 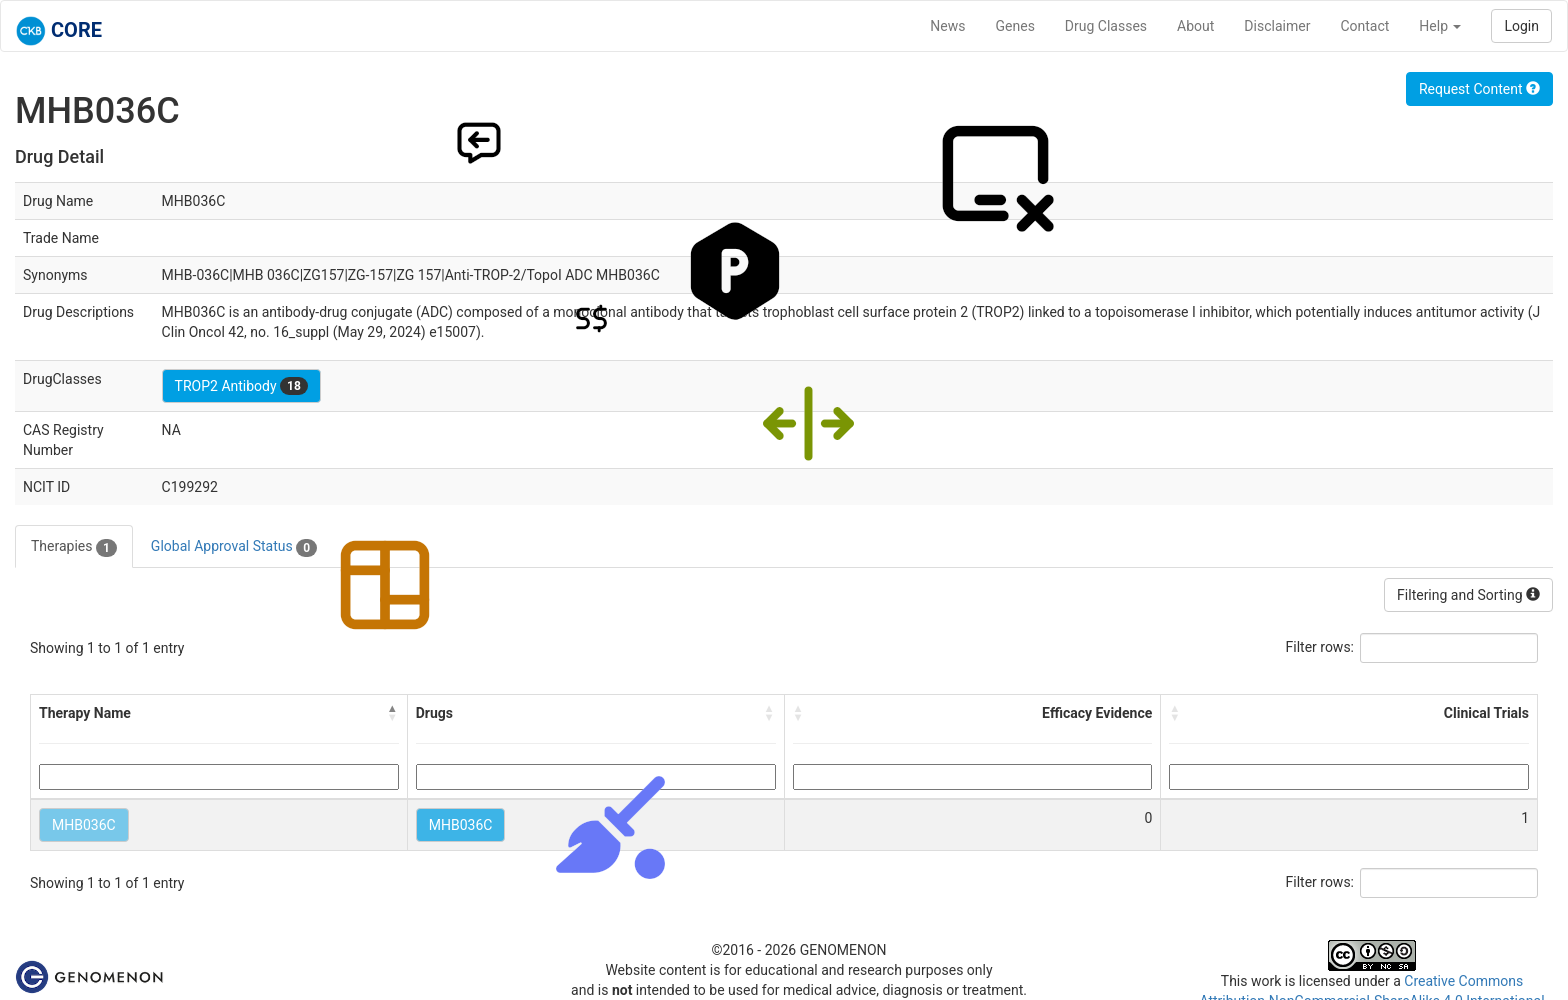 What do you see at coordinates (610, 824) in the screenshot?
I see `access quidditch or broomstick-related games` at bounding box center [610, 824].